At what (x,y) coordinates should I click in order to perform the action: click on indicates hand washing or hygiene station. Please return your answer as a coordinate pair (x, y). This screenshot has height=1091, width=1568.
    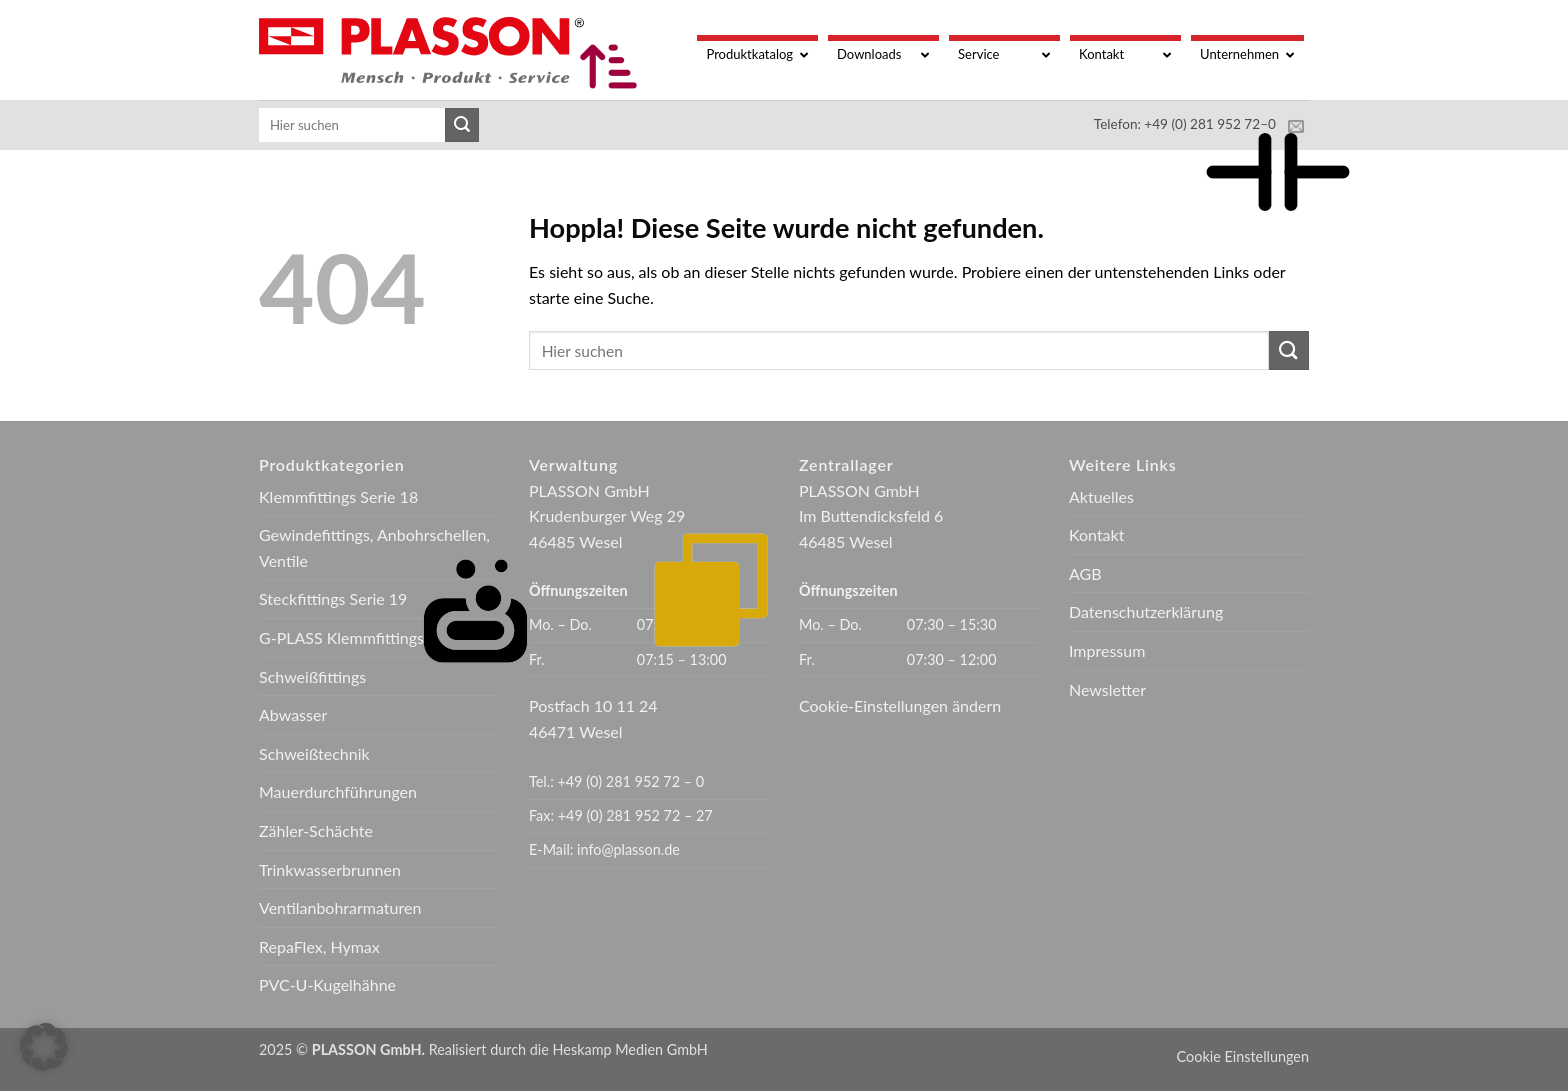
    Looking at the image, I should click on (475, 617).